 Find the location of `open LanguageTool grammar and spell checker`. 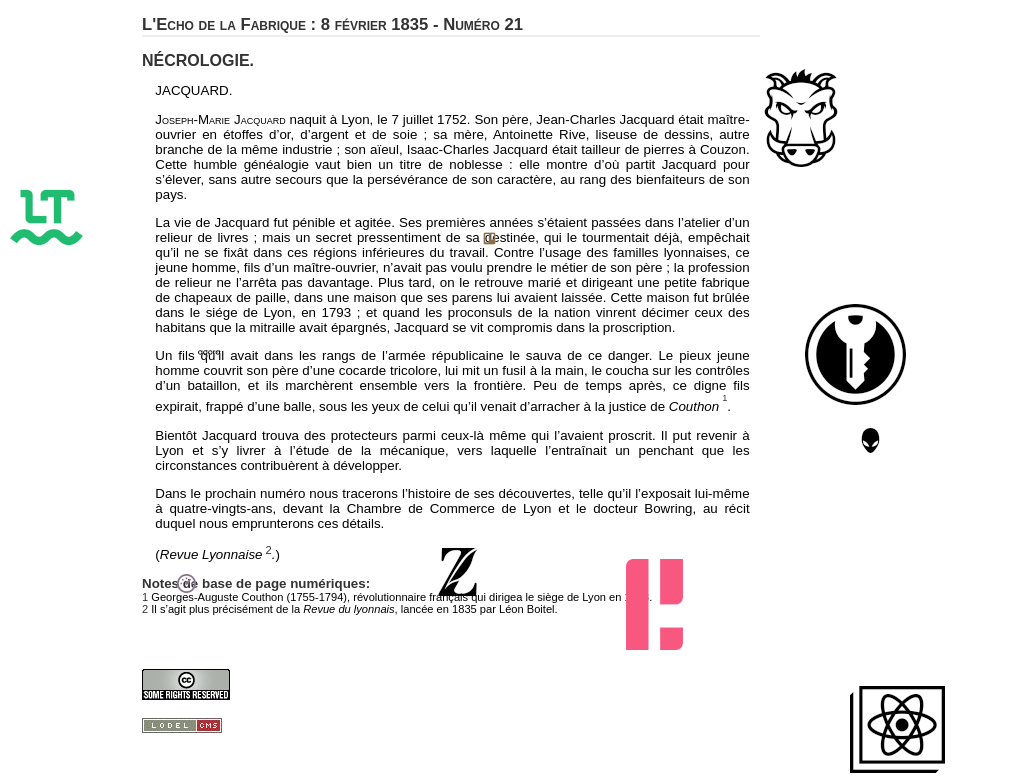

open LanguageTool grammar and spell checker is located at coordinates (46, 217).